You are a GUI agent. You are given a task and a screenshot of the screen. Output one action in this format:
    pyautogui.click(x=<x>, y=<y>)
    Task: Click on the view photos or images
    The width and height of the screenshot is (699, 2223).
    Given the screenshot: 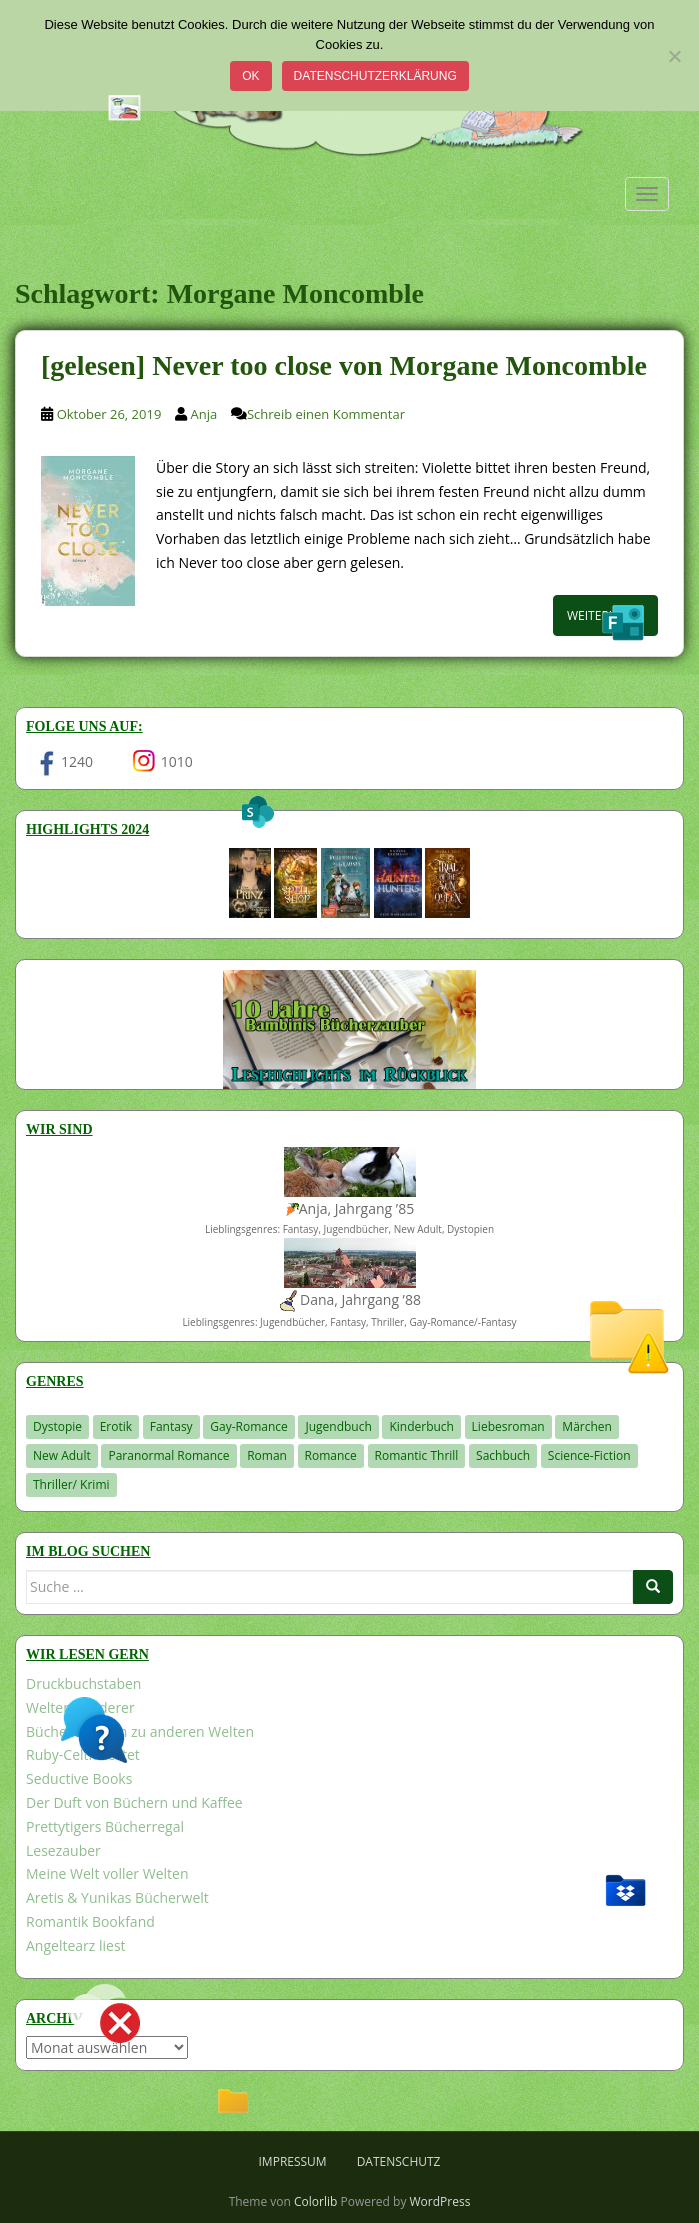 What is the action you would take?
    pyautogui.click(x=124, y=104)
    